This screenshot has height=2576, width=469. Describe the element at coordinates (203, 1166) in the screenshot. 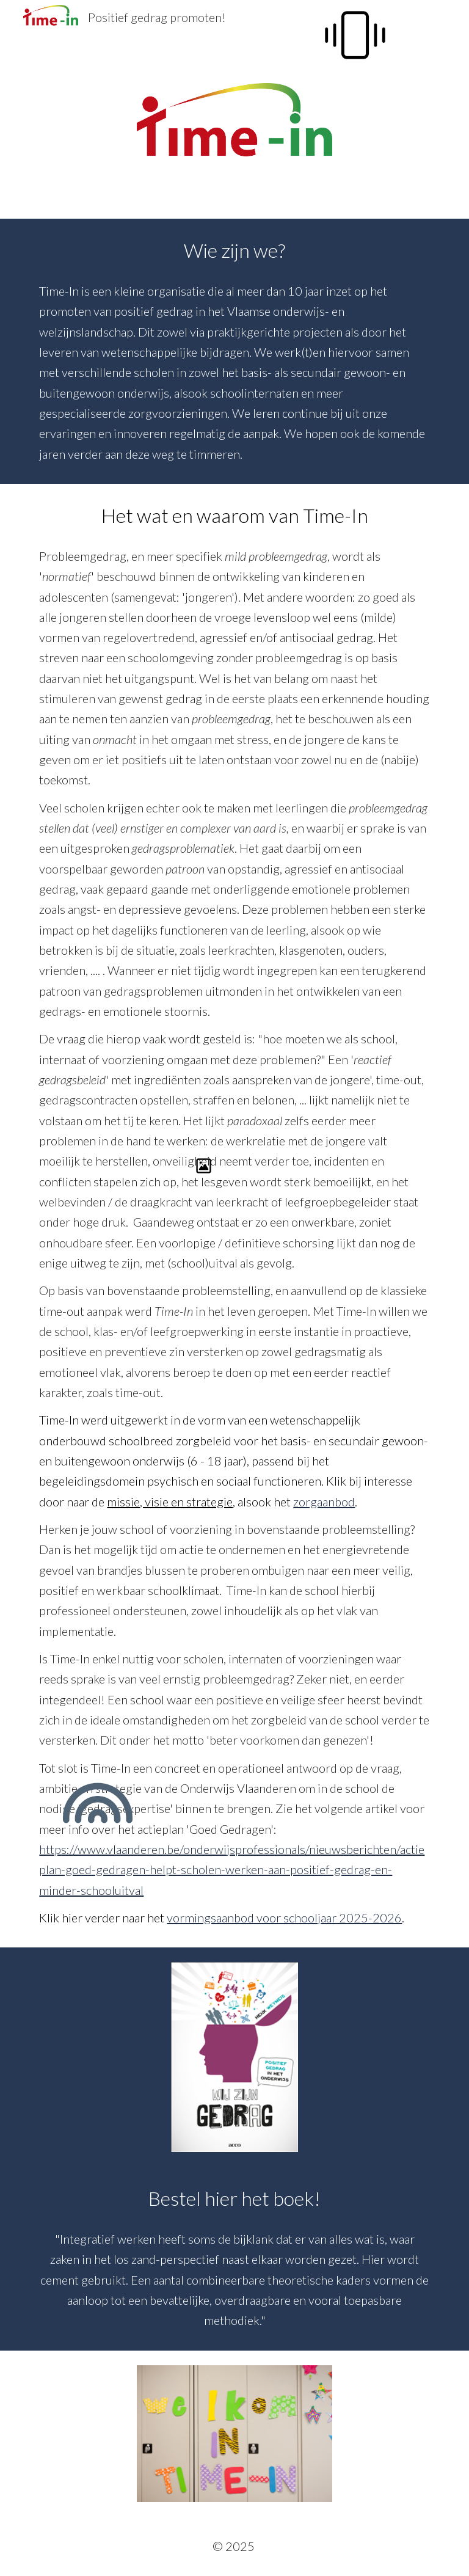

I see `view image or photo` at that location.